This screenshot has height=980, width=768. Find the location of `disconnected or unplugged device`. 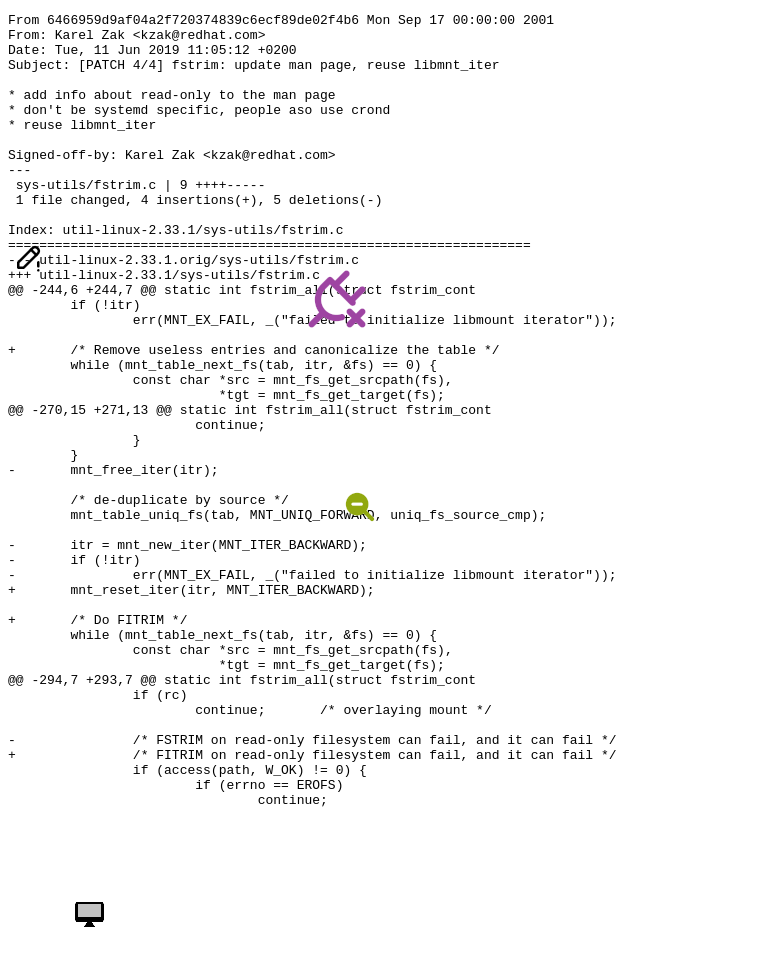

disconnected or unplugged device is located at coordinates (337, 299).